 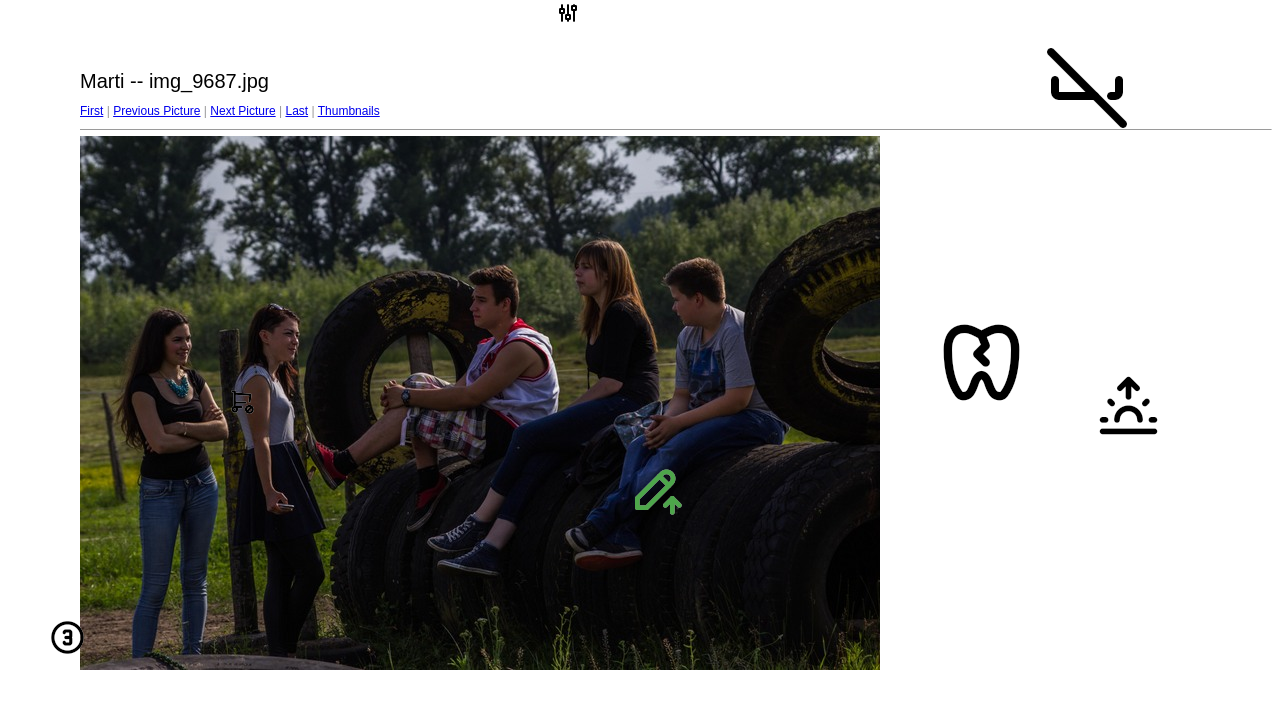 I want to click on adjust settings or preferences, so click(x=568, y=13).